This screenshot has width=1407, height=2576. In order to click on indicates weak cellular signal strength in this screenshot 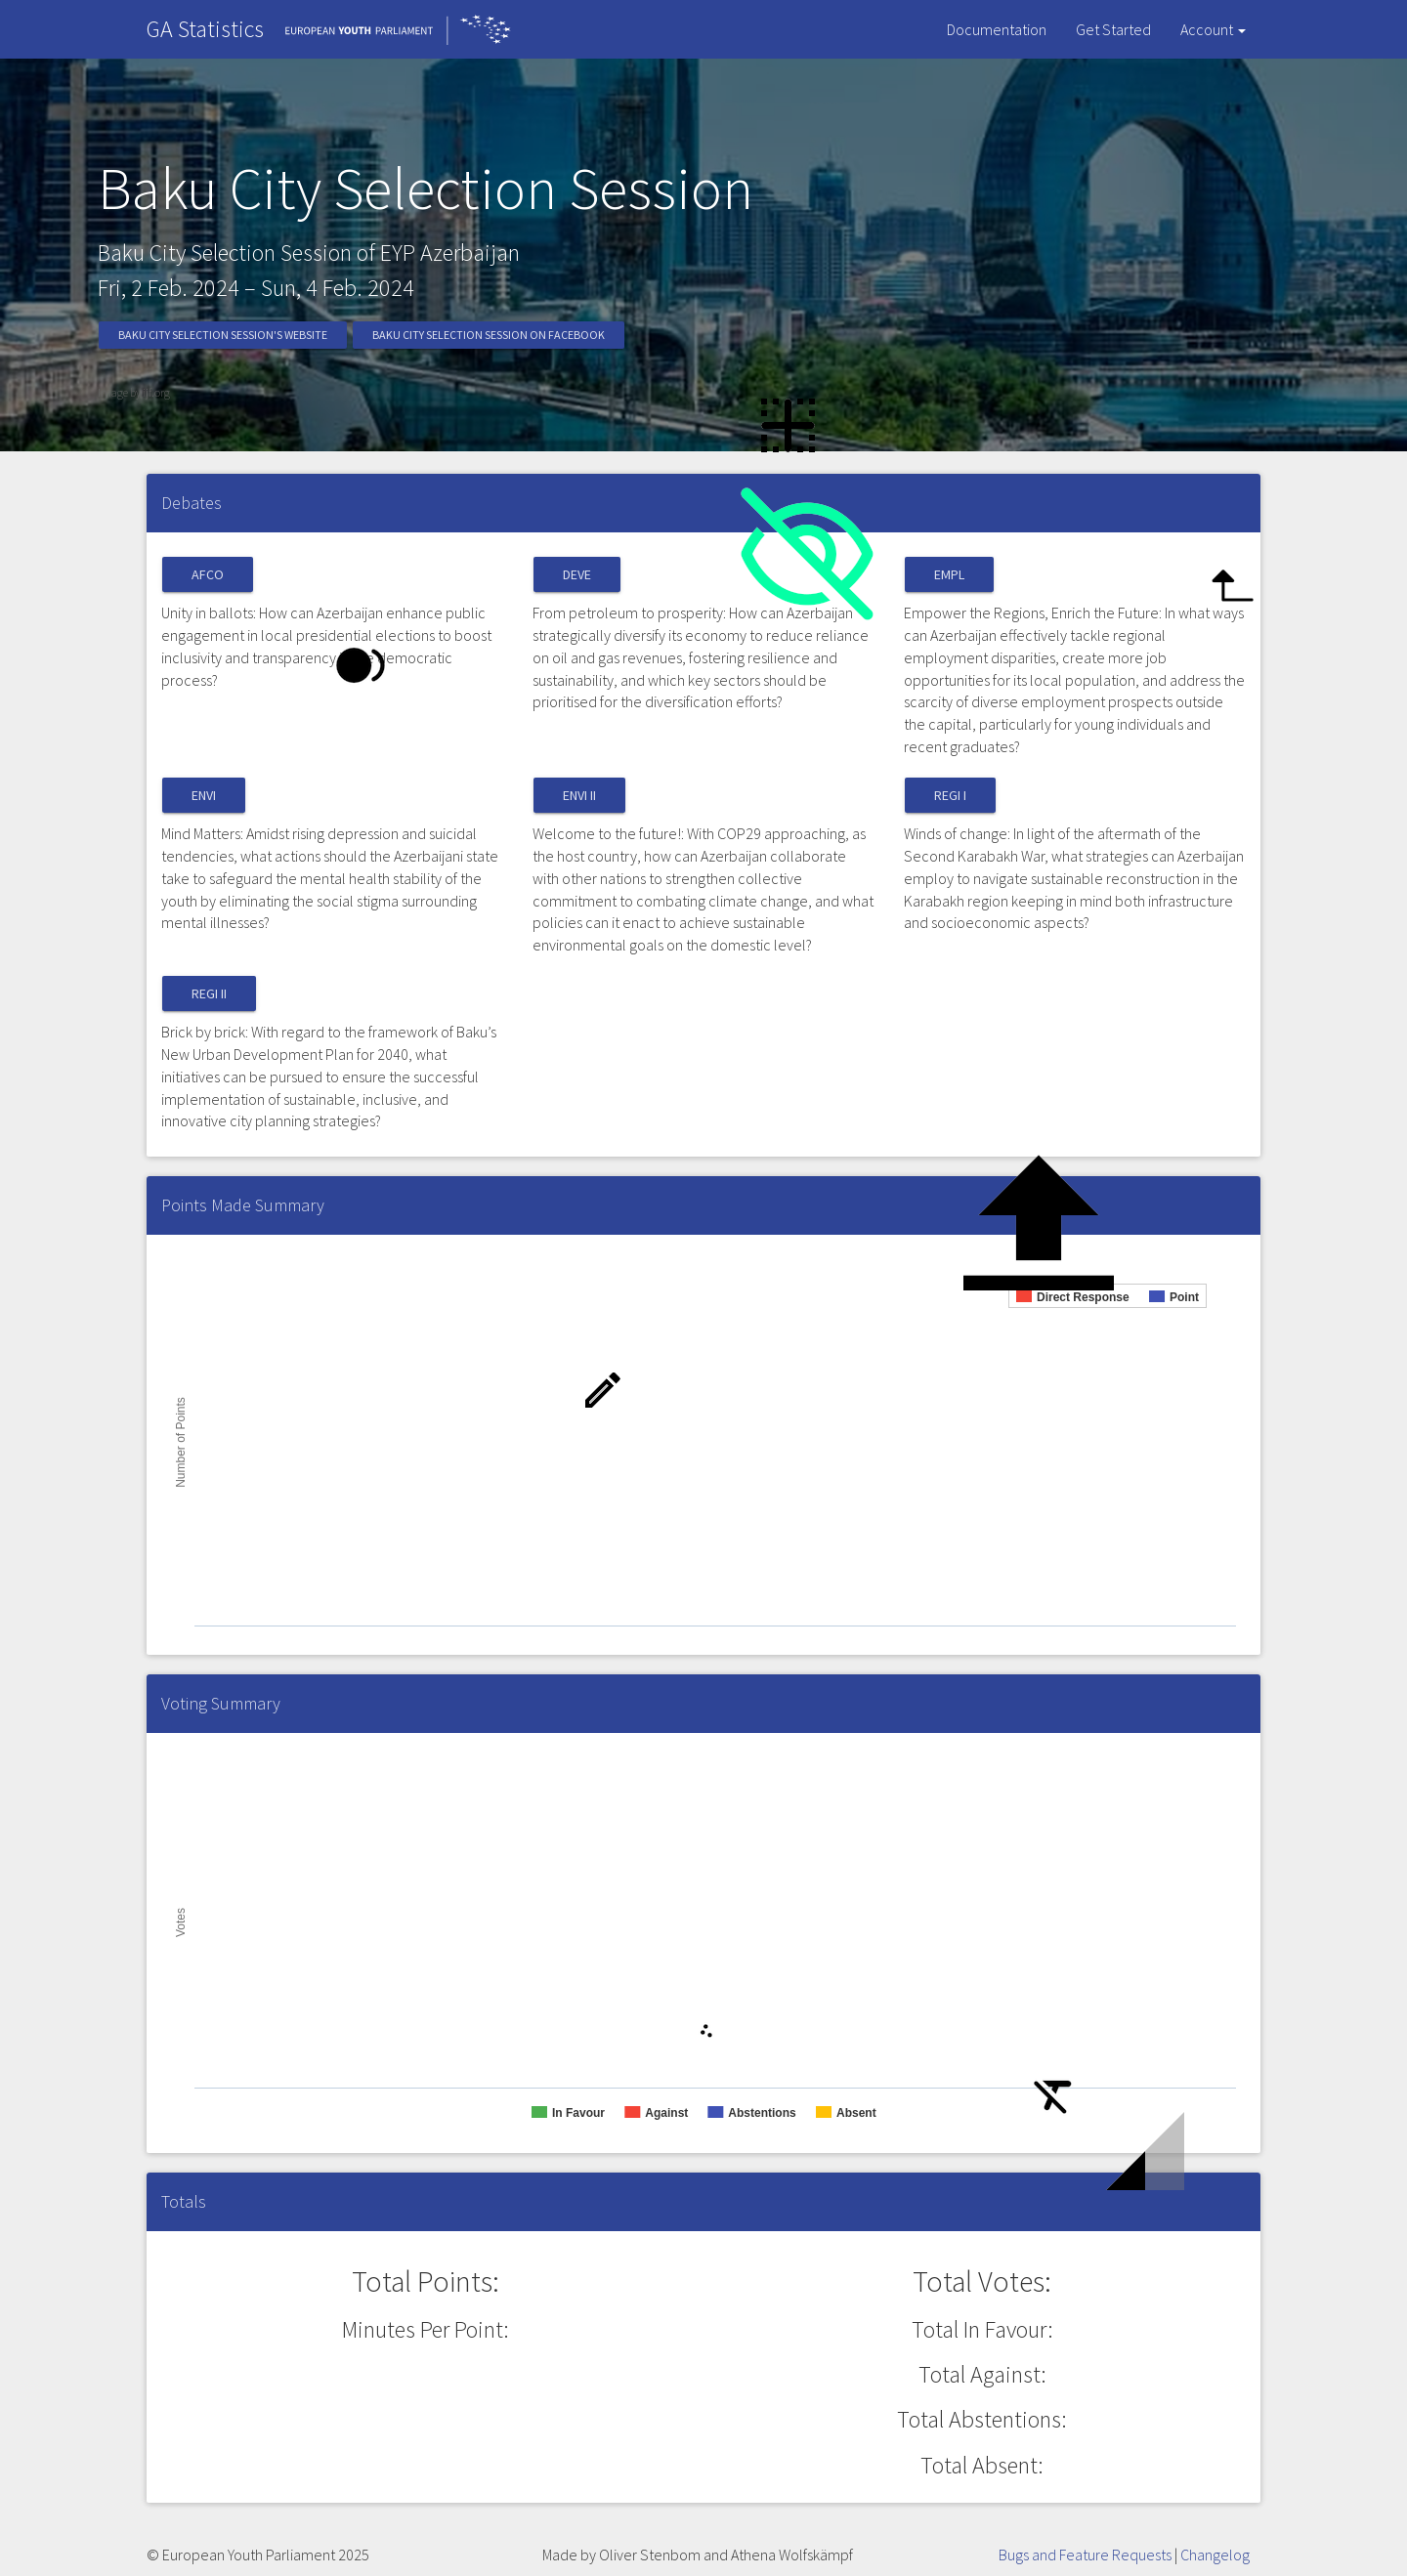, I will do `click(1145, 2151)`.